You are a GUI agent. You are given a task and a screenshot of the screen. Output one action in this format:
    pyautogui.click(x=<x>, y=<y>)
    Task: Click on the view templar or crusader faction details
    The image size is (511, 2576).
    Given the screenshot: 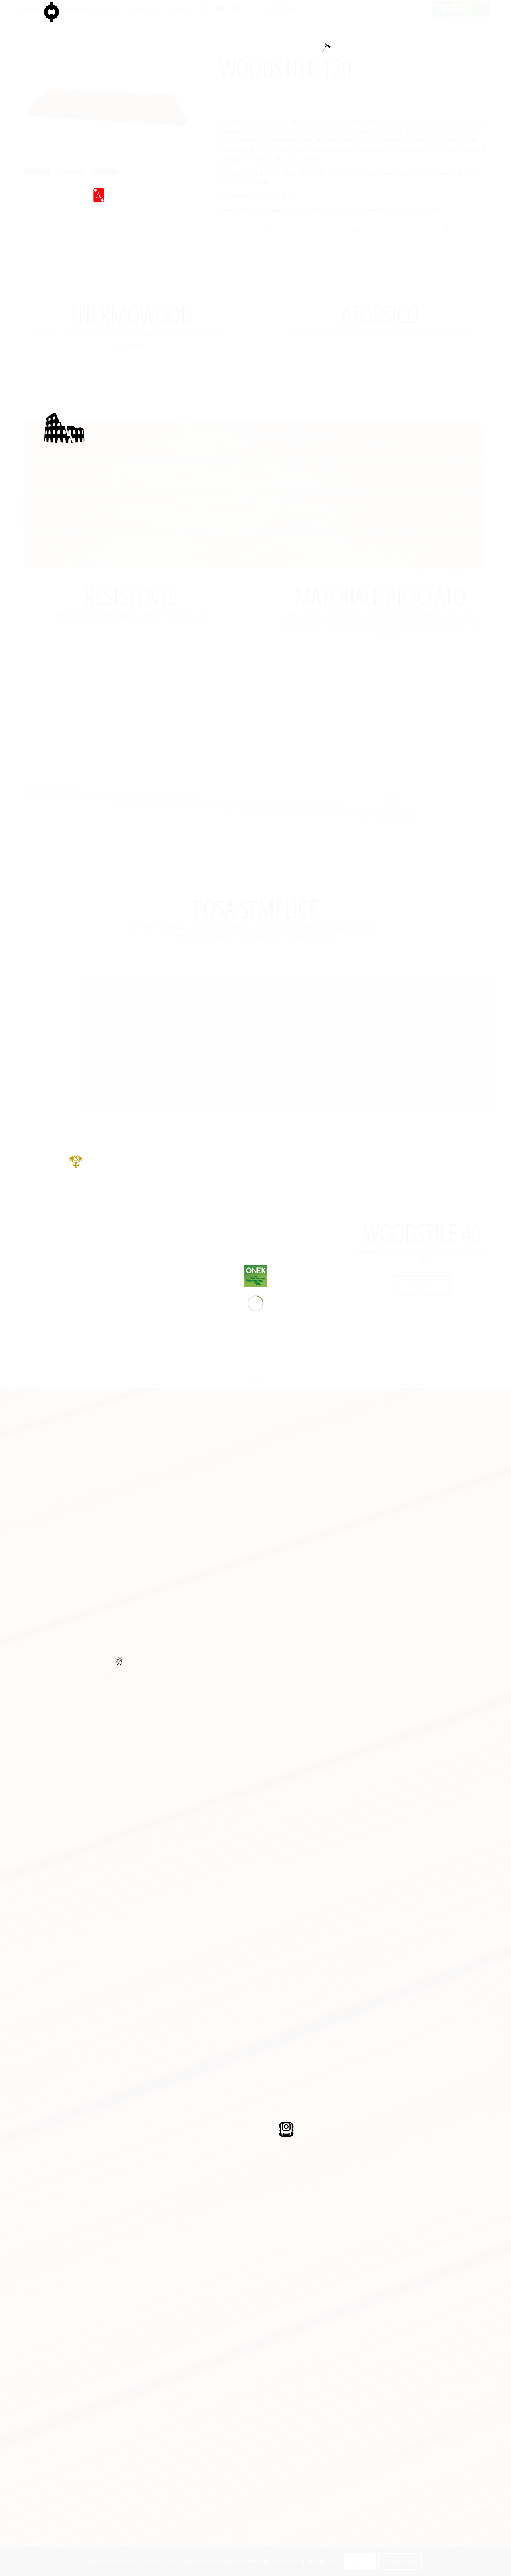 What is the action you would take?
    pyautogui.click(x=76, y=1161)
    